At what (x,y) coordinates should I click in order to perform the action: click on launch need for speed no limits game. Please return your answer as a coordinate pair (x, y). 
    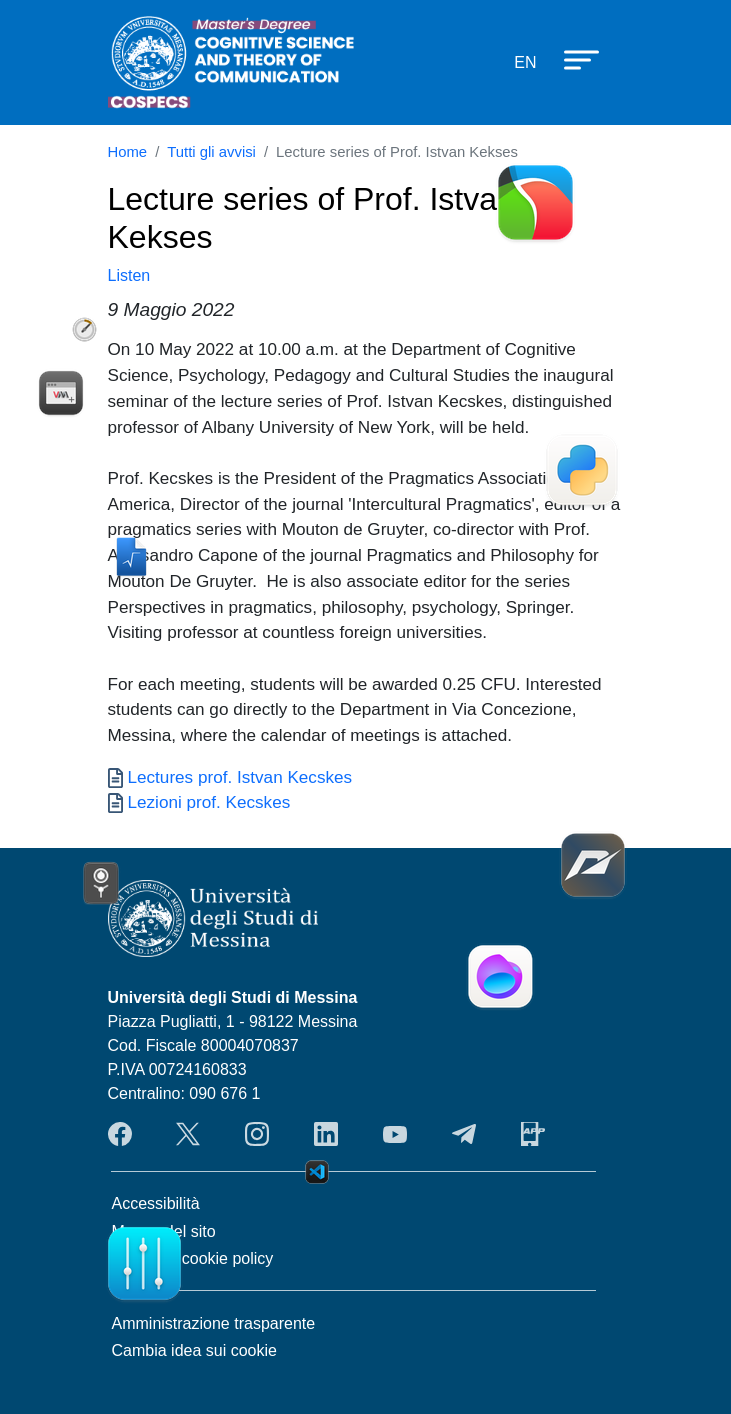
    Looking at the image, I should click on (593, 865).